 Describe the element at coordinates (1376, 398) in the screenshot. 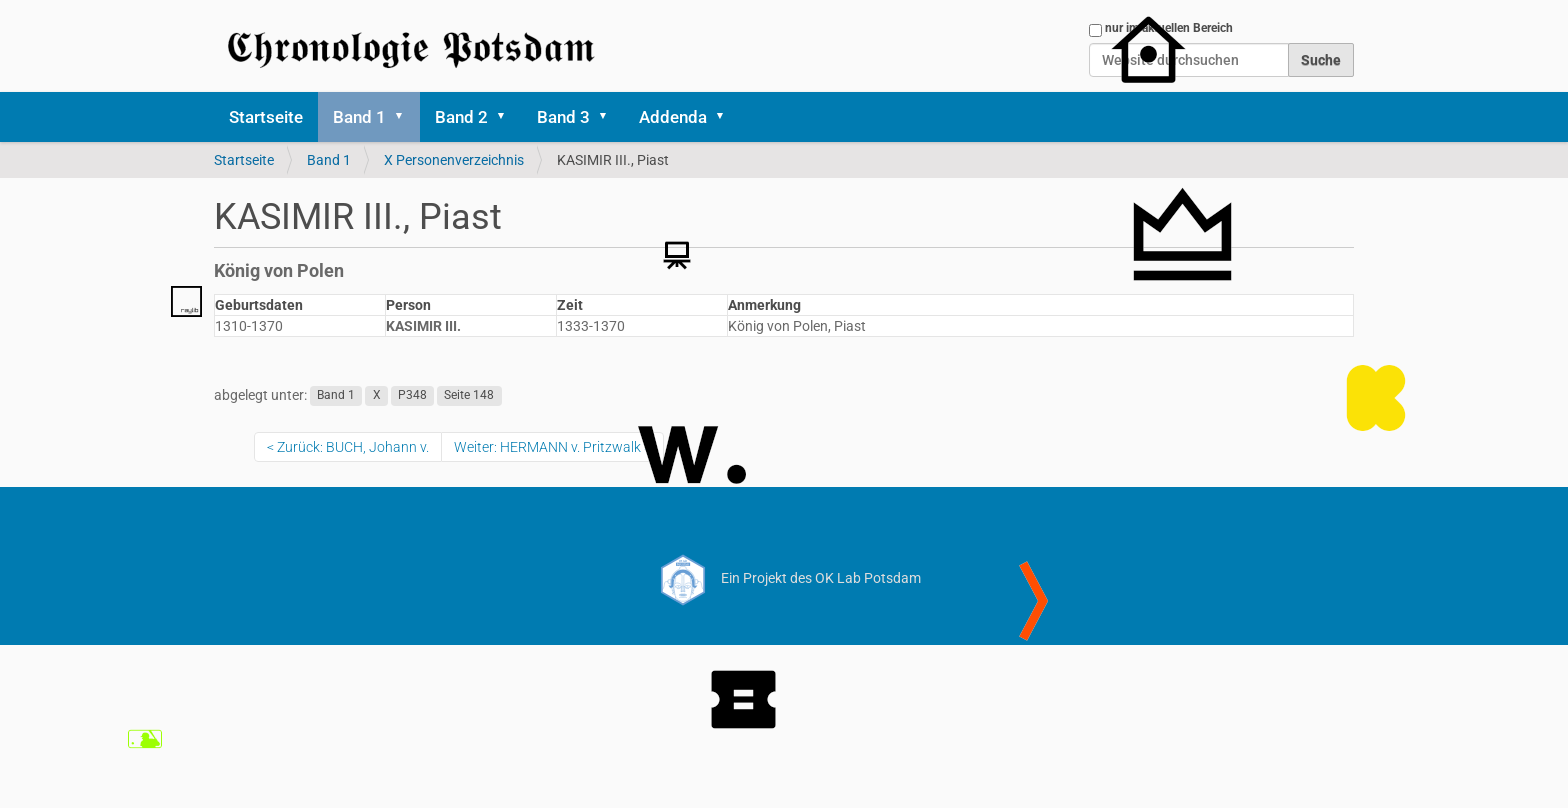

I see `open Kickstarter app` at that location.